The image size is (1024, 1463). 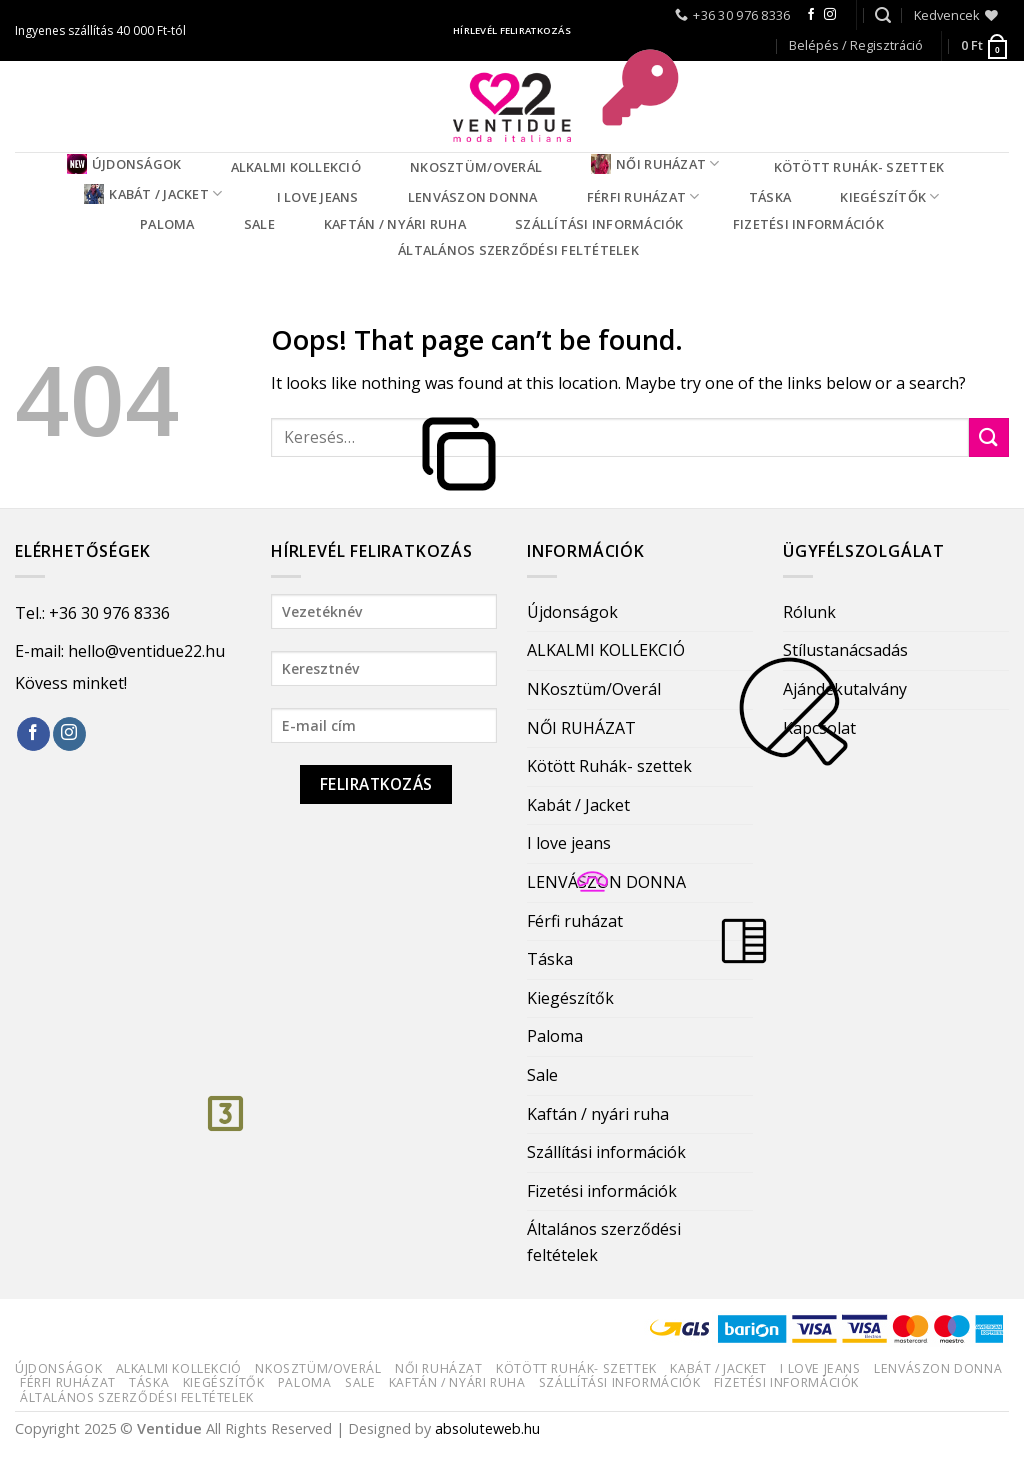 I want to click on access security or login settings, so click(x=639, y=89).